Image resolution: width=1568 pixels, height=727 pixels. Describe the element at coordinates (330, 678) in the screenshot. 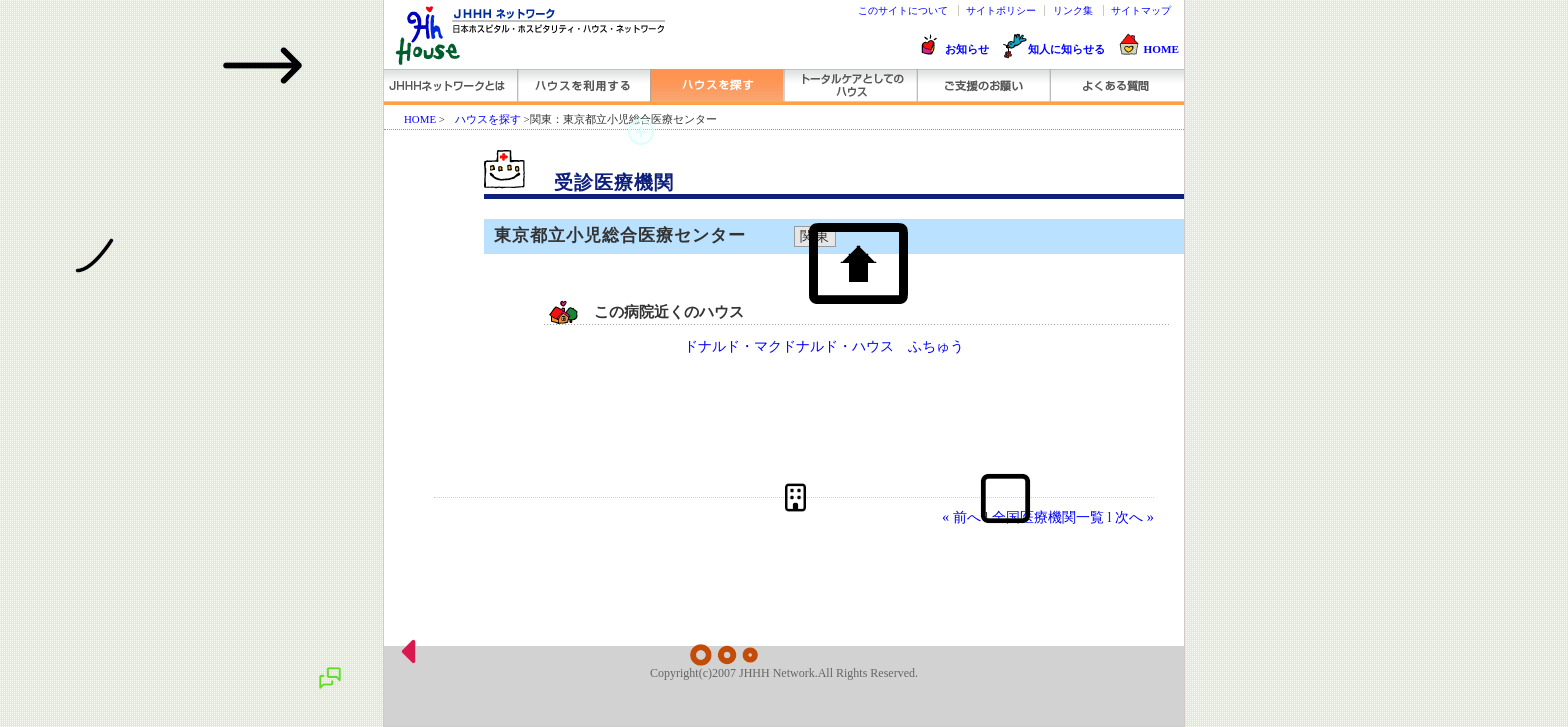

I see `open messages or conversations` at that location.